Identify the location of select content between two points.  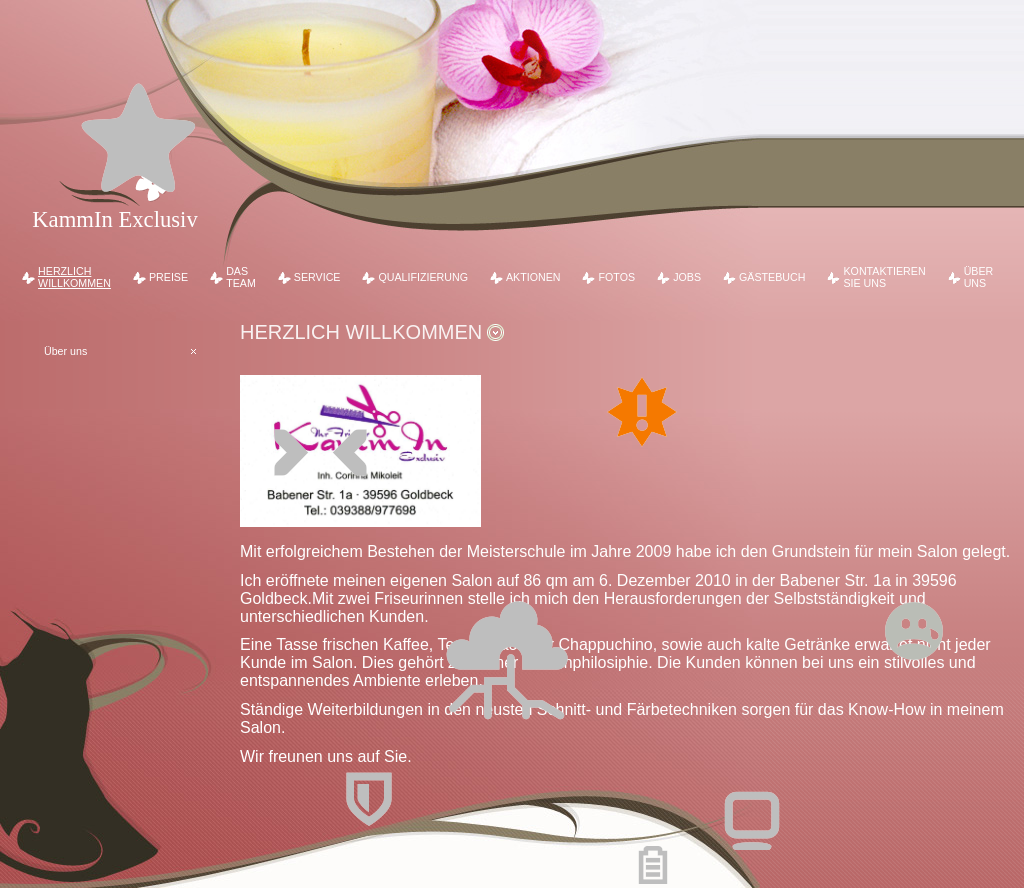
(320, 452).